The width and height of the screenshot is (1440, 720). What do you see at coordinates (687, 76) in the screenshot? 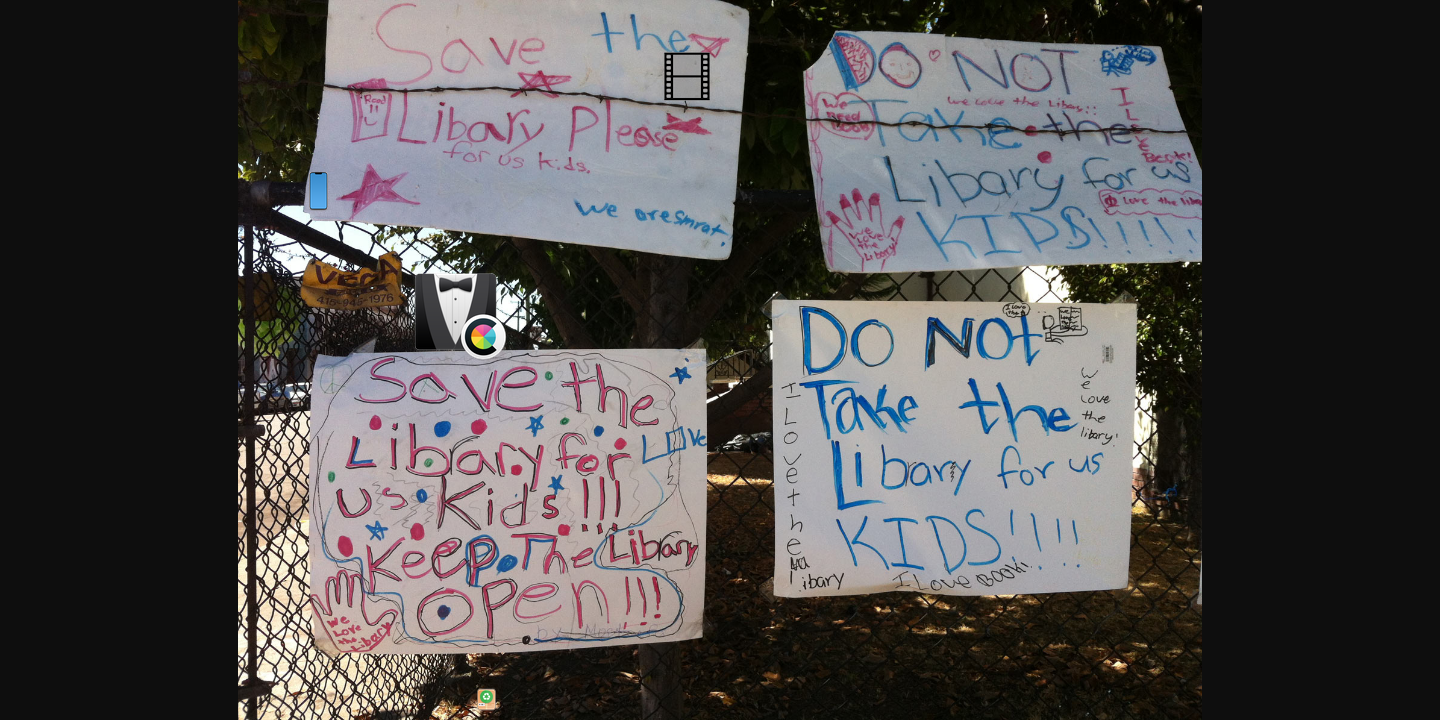
I see `access your movies folder in the sidebar` at bounding box center [687, 76].